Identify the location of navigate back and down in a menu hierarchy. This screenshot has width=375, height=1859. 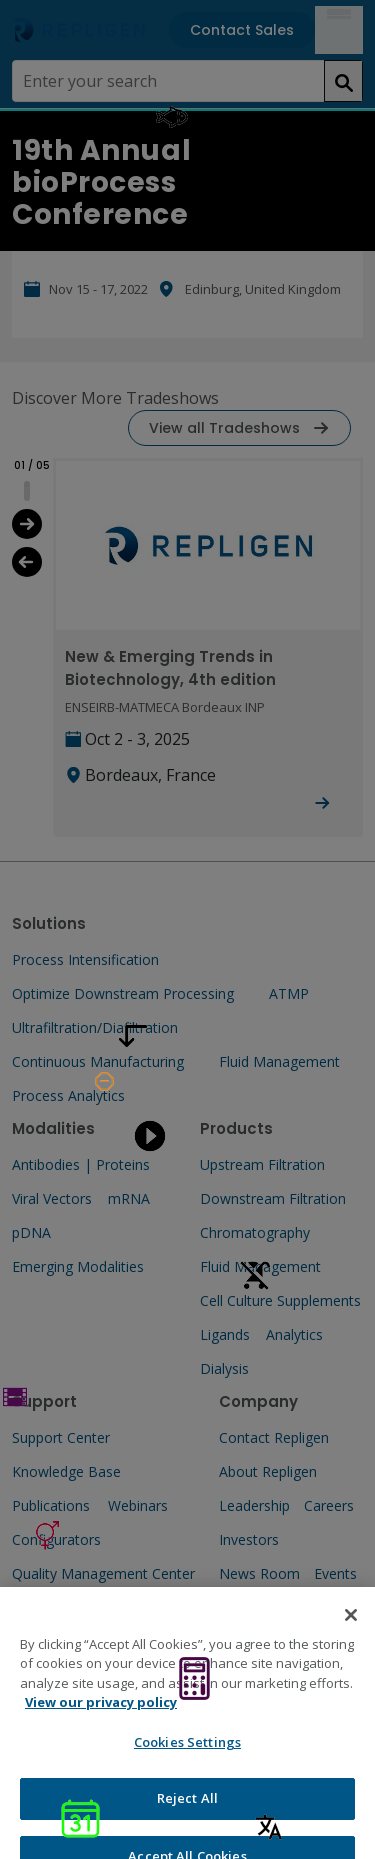
(132, 1034).